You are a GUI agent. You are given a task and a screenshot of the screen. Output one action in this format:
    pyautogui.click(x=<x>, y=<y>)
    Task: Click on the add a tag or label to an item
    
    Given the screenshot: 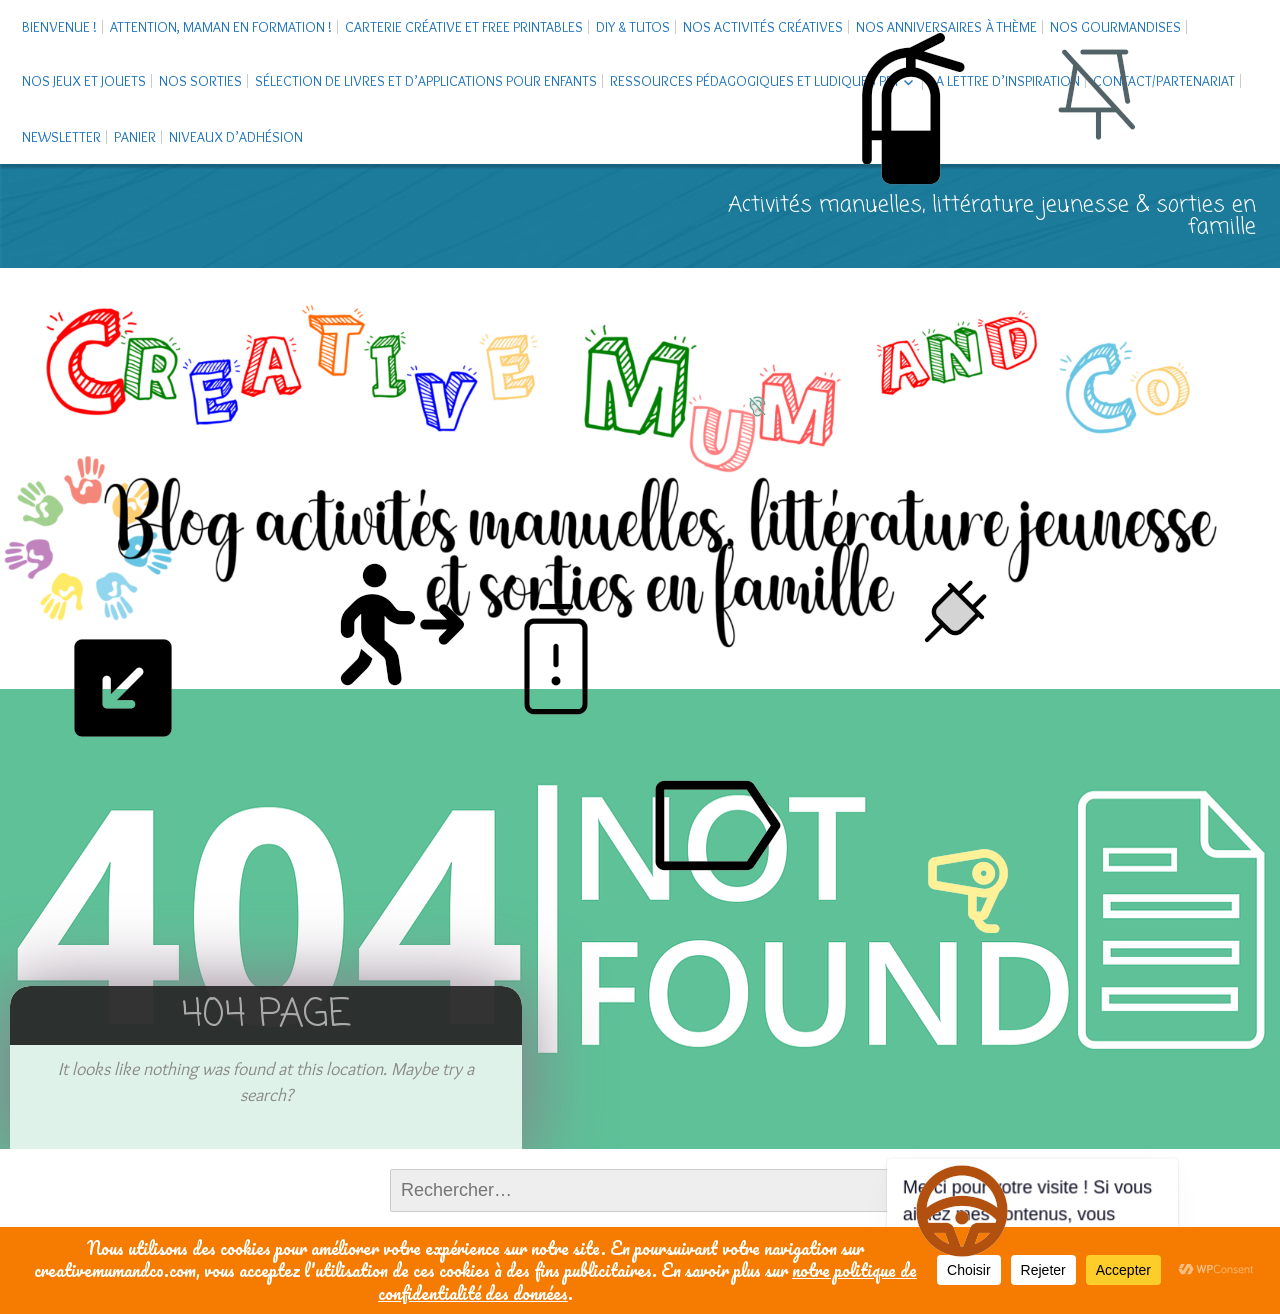 What is the action you would take?
    pyautogui.click(x=713, y=825)
    